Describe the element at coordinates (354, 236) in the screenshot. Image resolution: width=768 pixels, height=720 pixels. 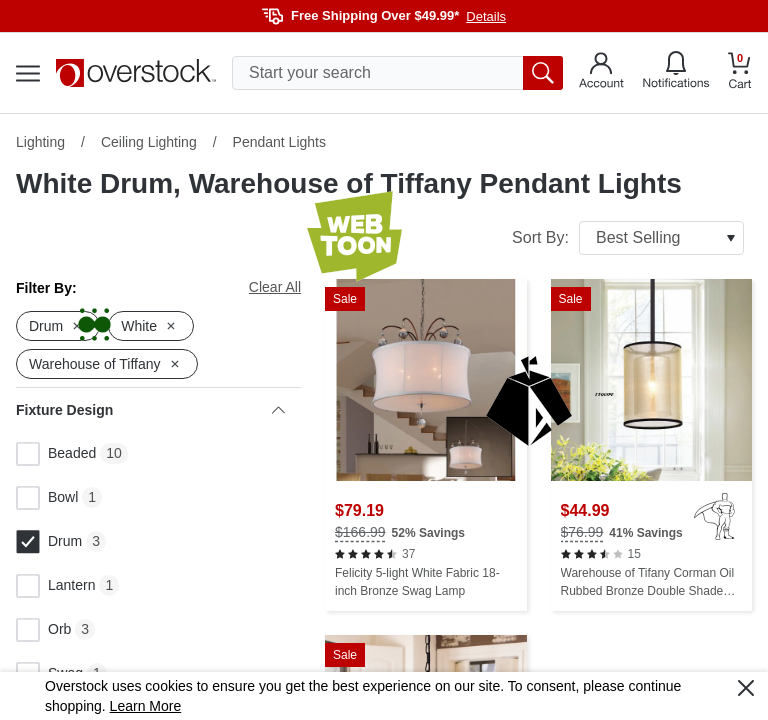
I see `open the Webtoon app` at that location.